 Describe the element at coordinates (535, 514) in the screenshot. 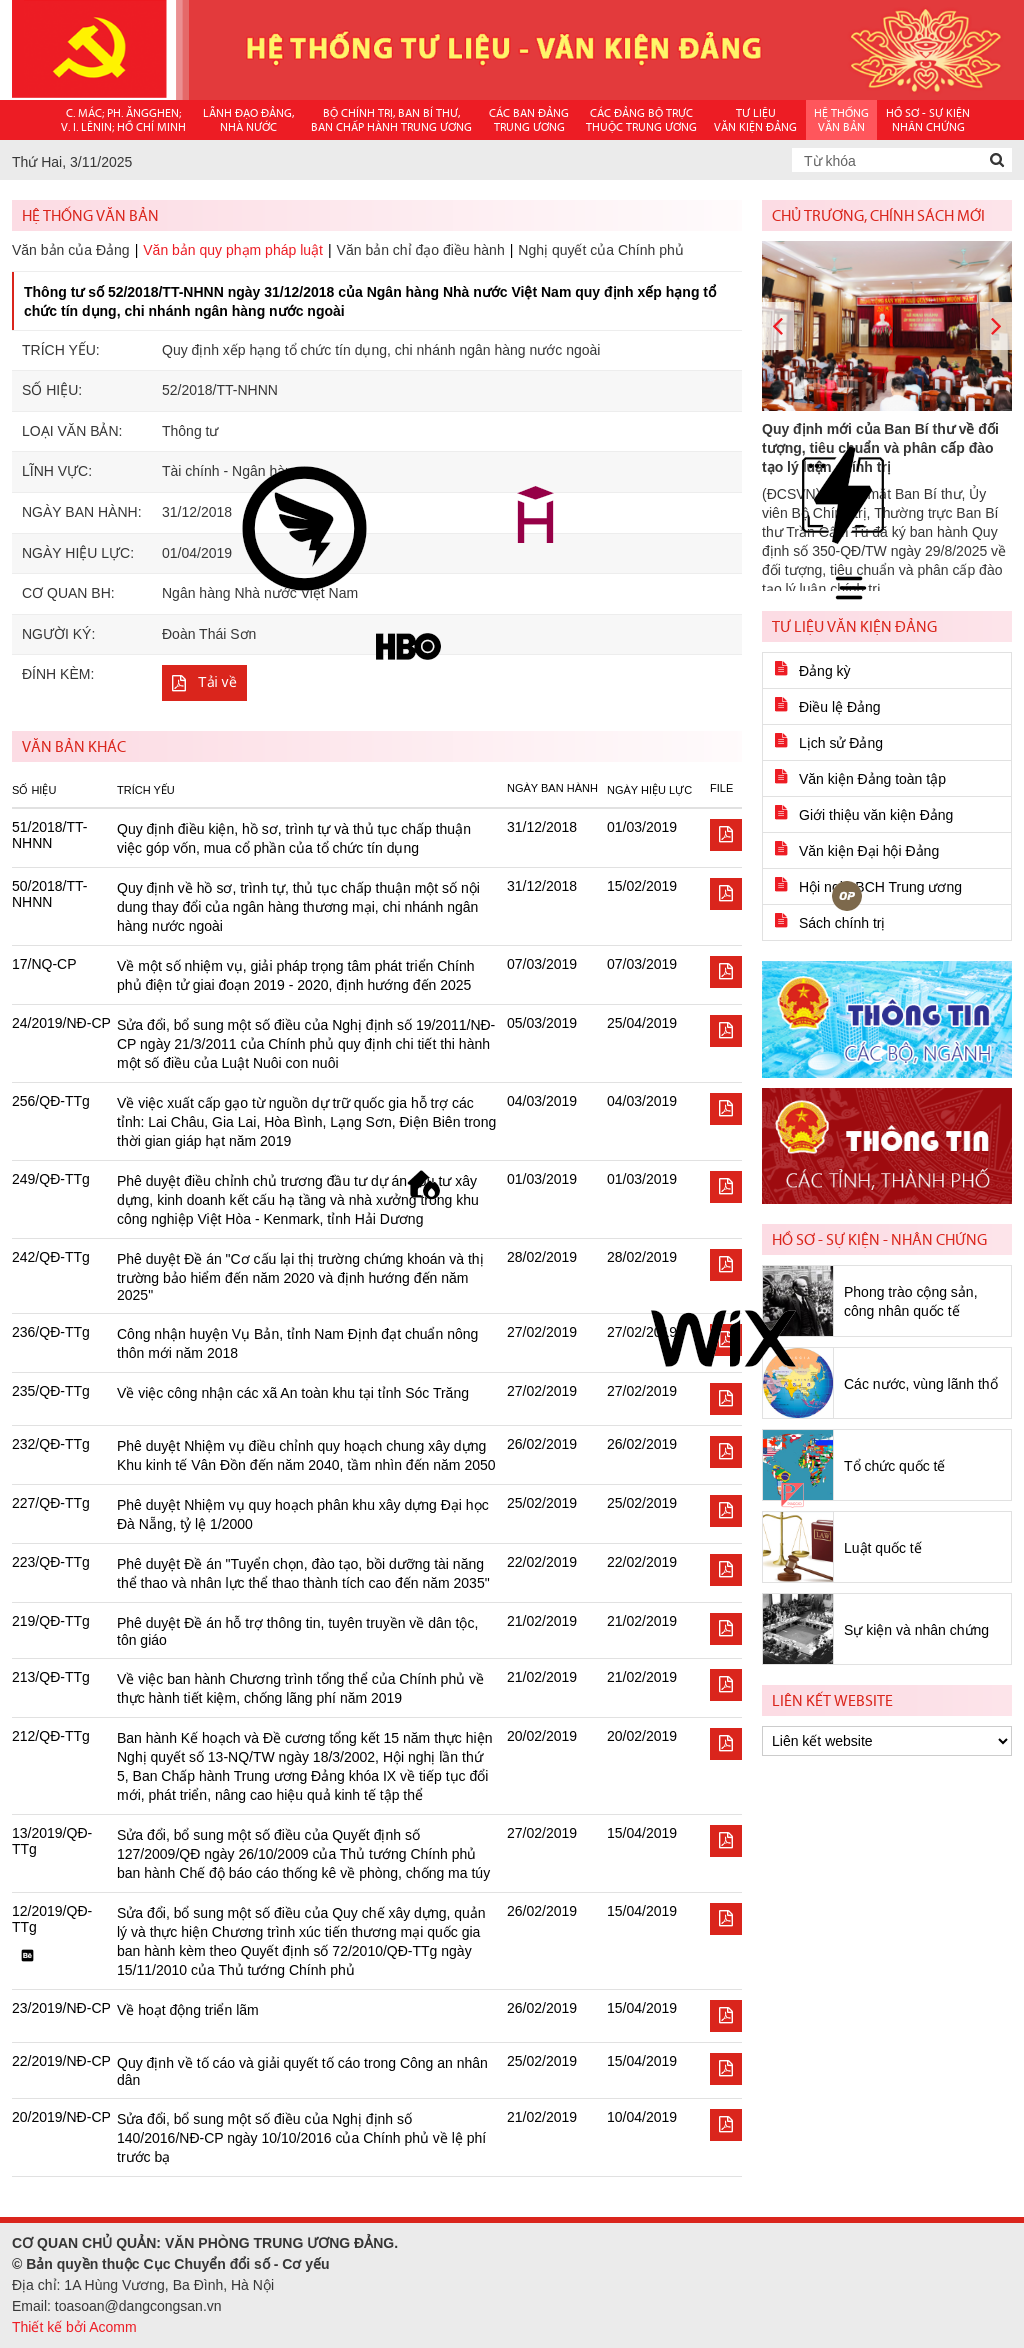

I see `visit the Hexlet learning platform` at that location.